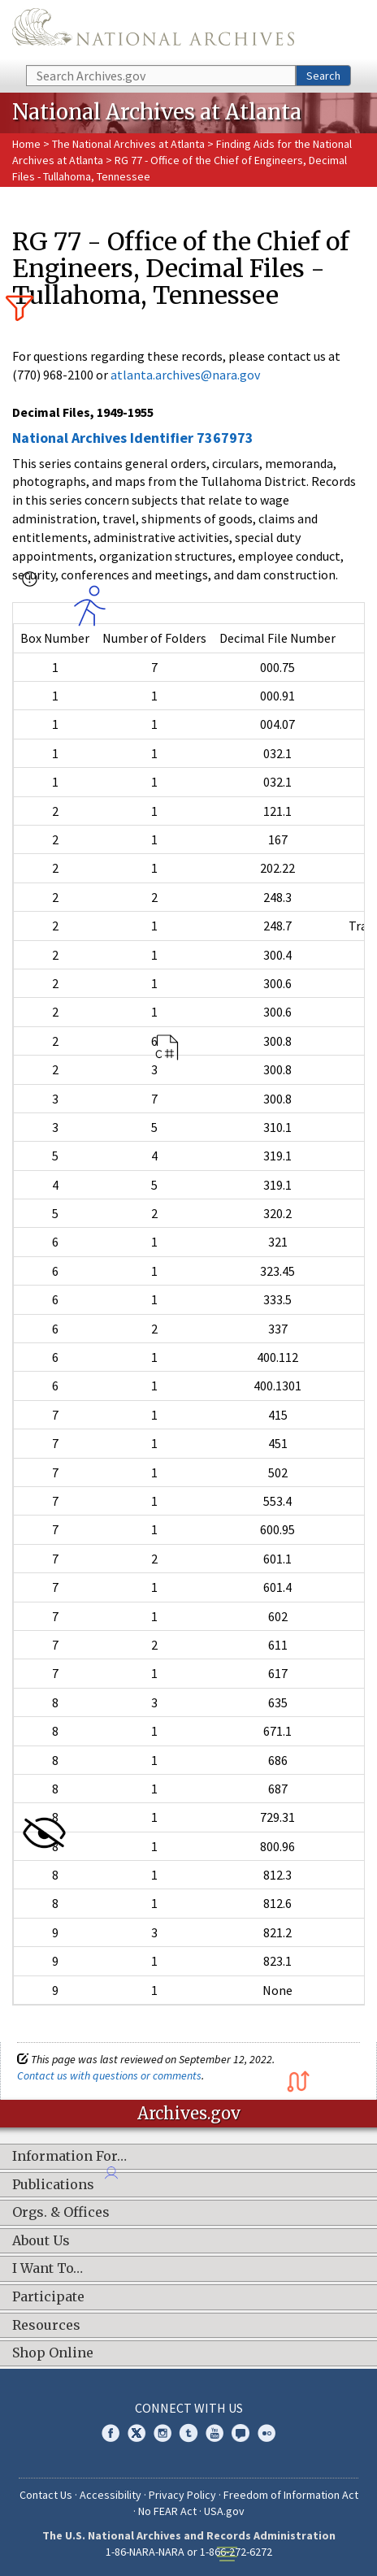 The height and width of the screenshot is (2576, 377). Describe the element at coordinates (297, 2081) in the screenshot. I see `s-turn or winding road ahead` at that location.